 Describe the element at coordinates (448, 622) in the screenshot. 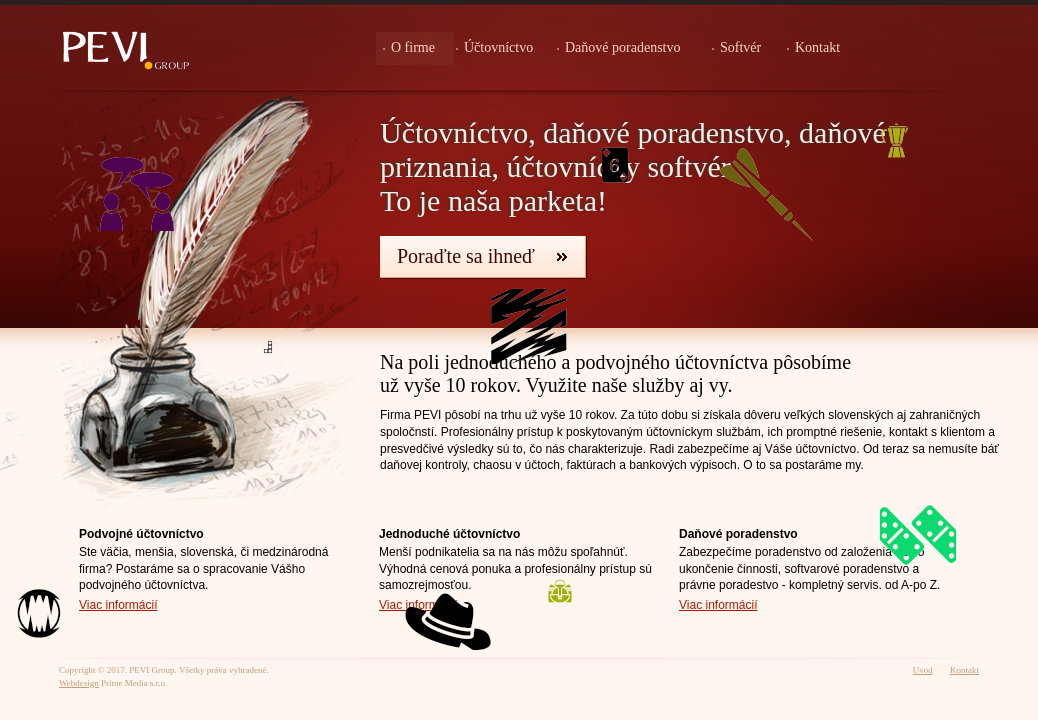

I see `select a detective or spy character` at that location.